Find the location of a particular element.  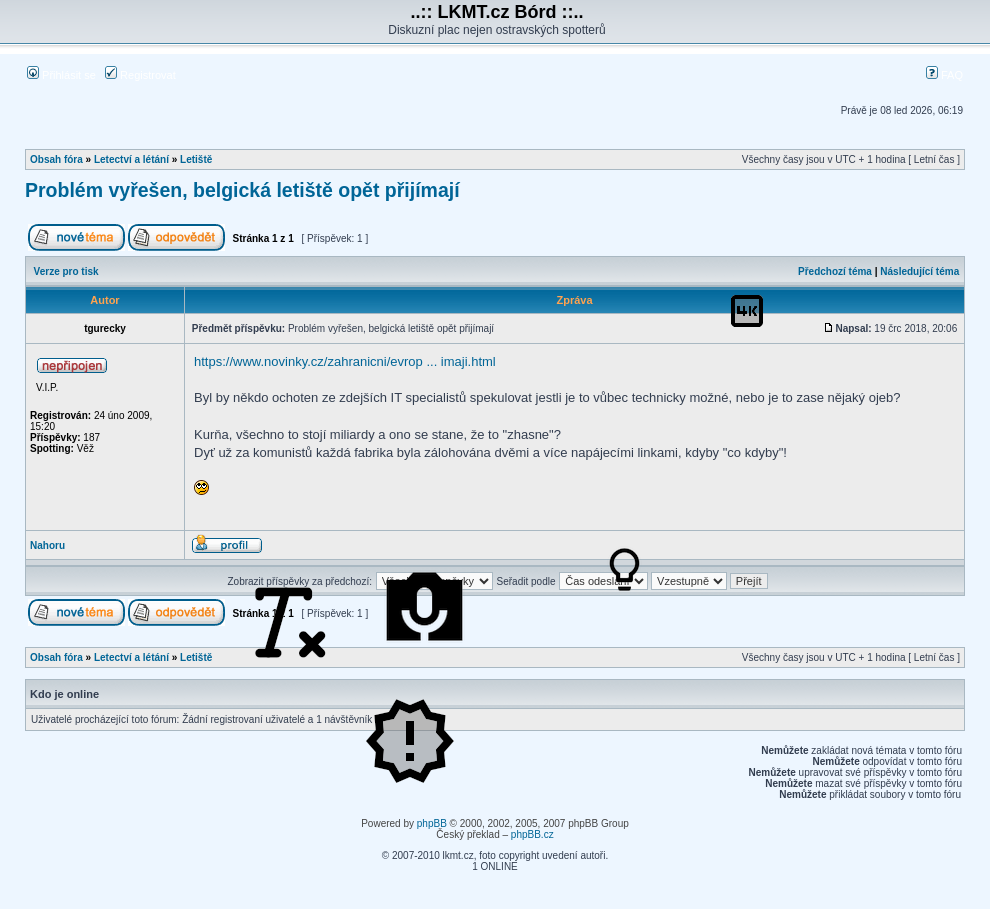

grant camera and microphone permissions is located at coordinates (424, 606).